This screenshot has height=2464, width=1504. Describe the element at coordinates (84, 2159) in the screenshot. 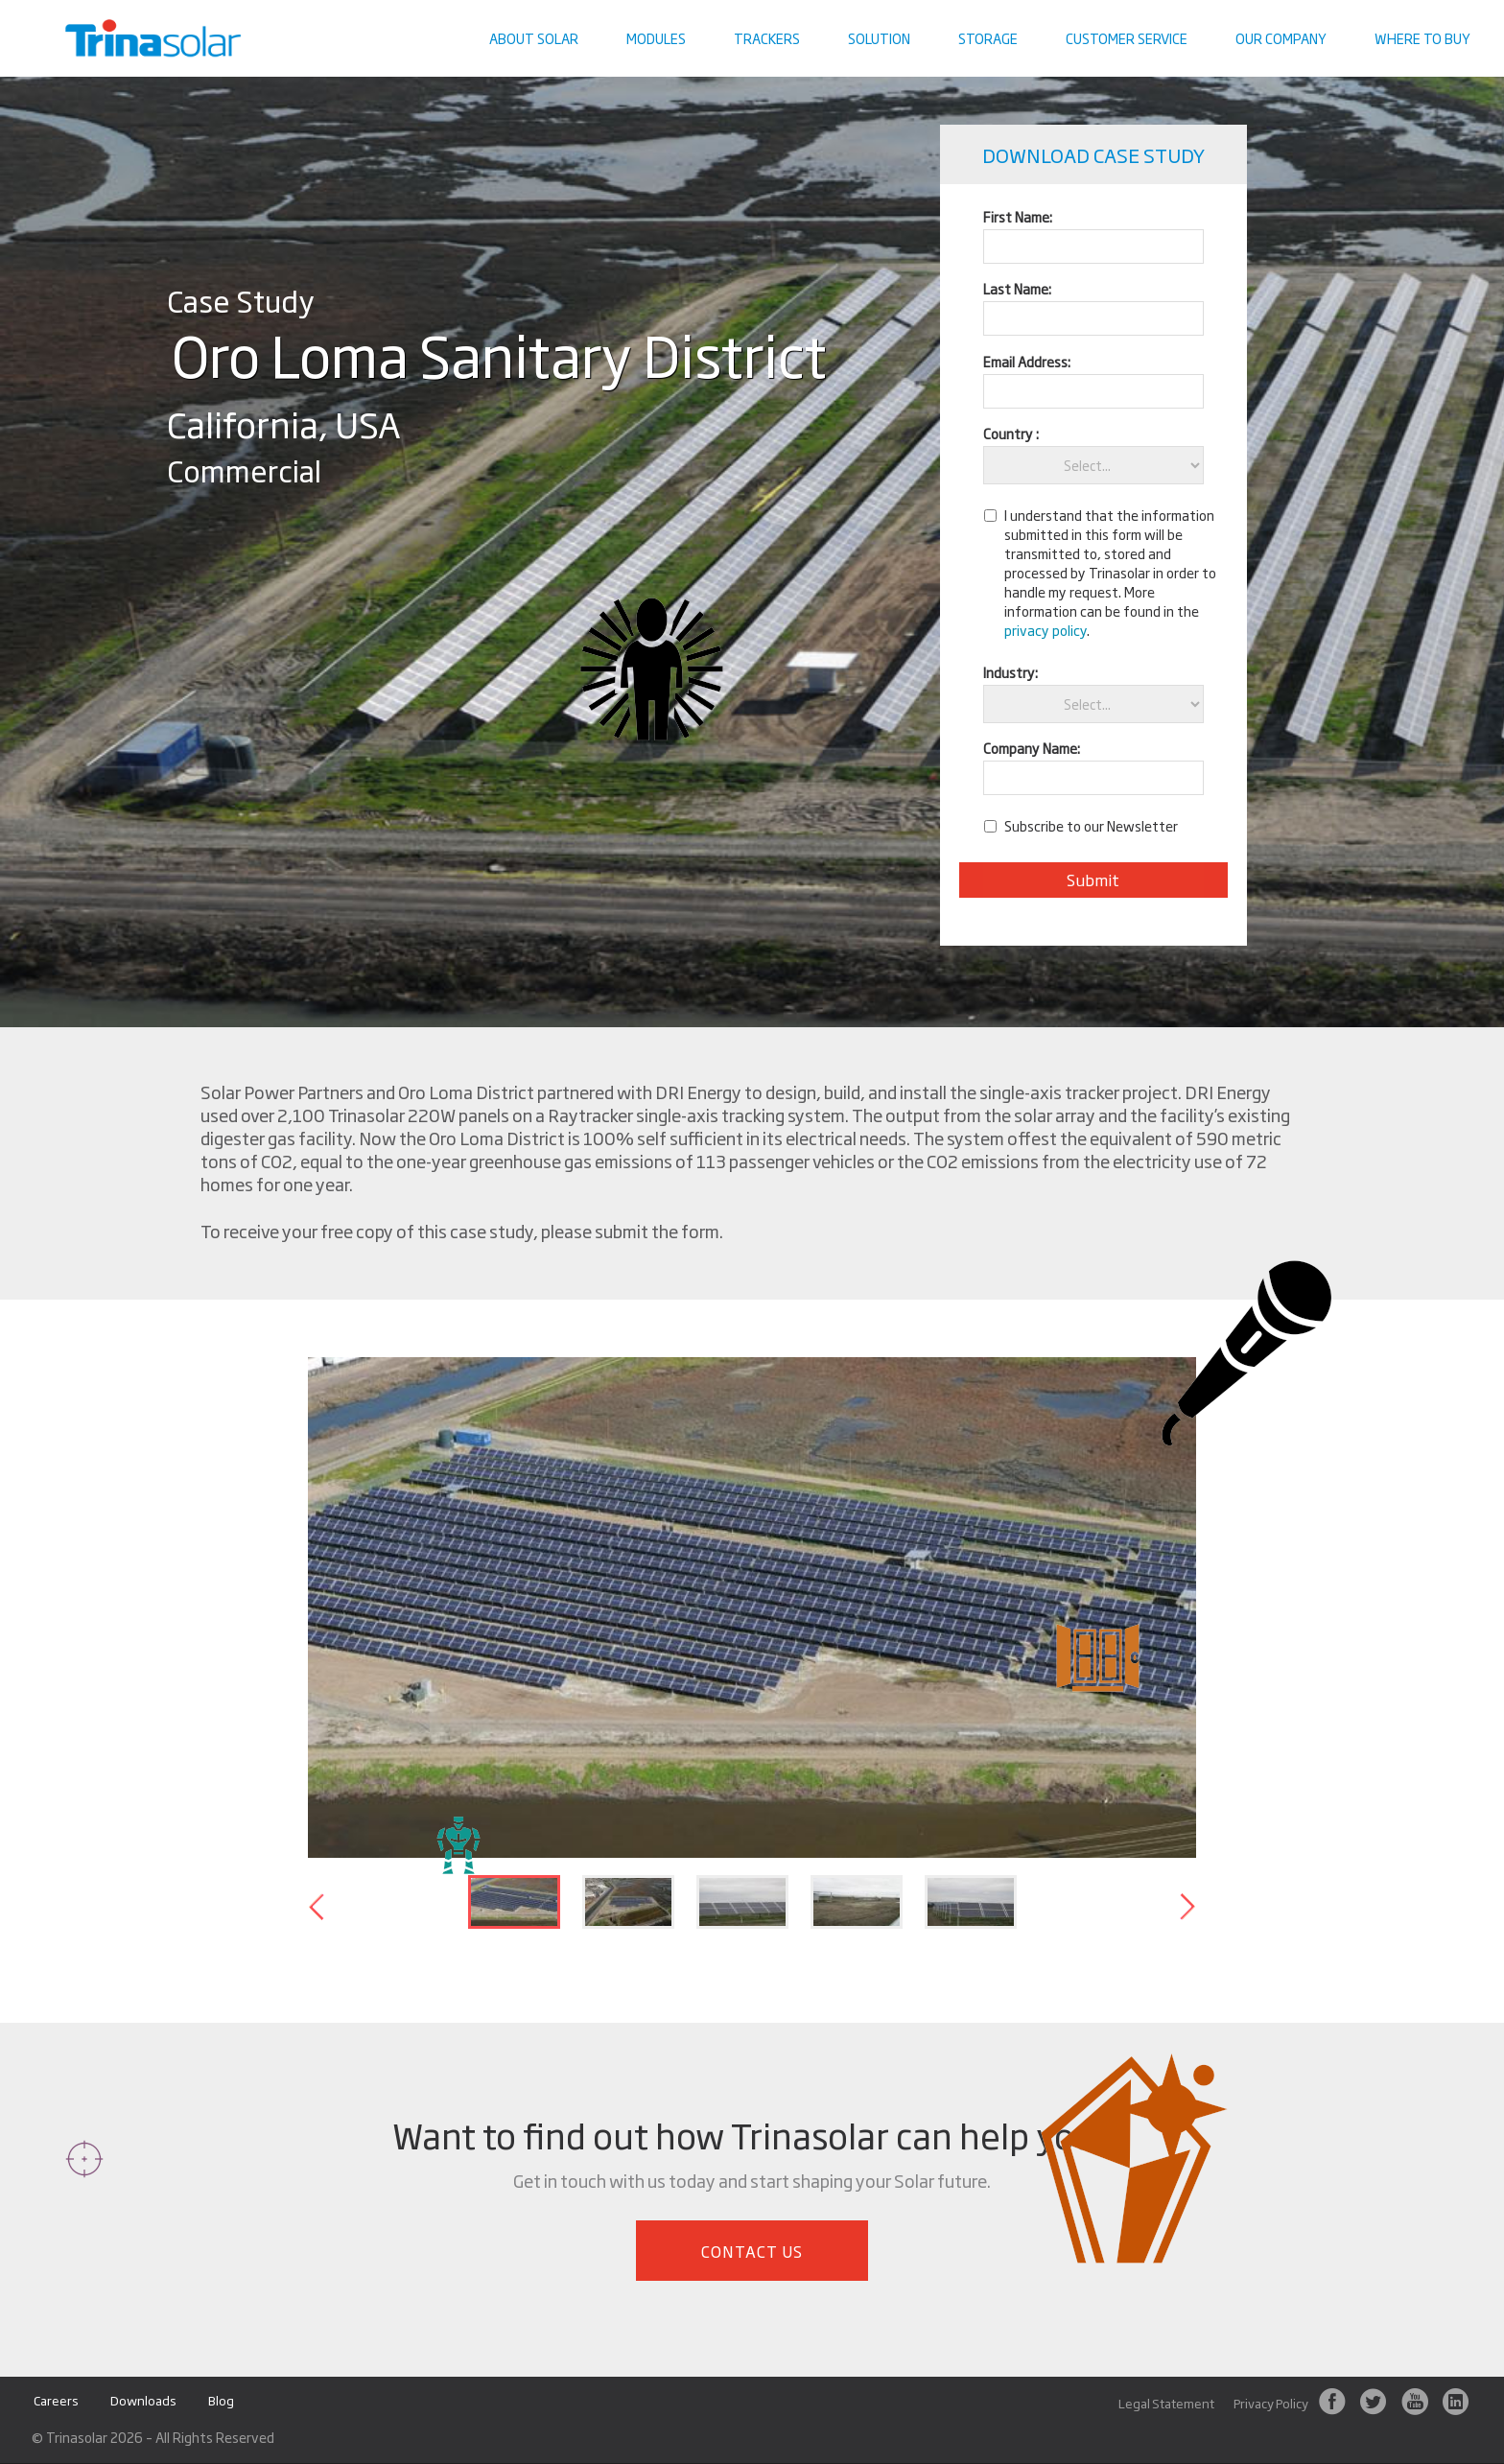

I see `aim or target an object in a game` at that location.